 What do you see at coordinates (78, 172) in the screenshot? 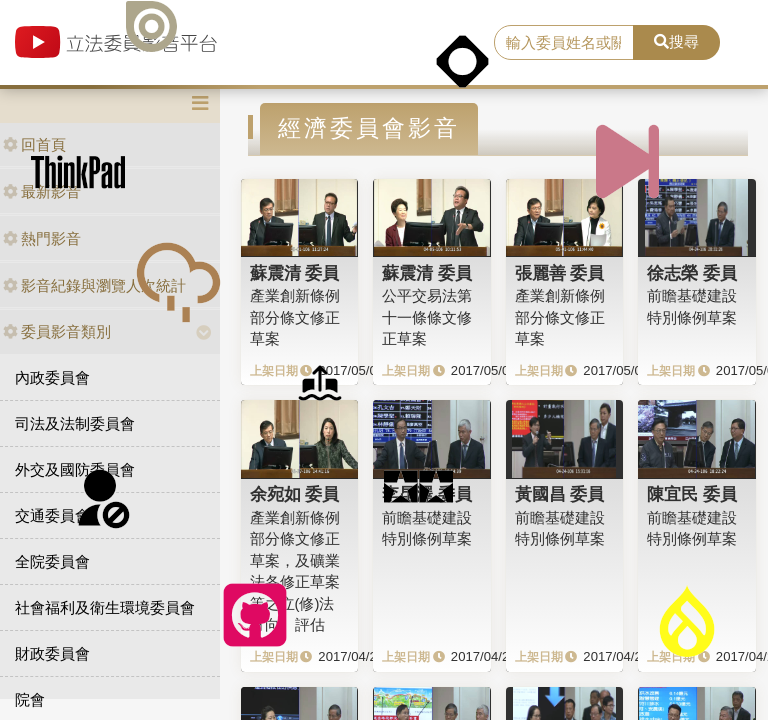
I see `ThinkPad brand logo` at bounding box center [78, 172].